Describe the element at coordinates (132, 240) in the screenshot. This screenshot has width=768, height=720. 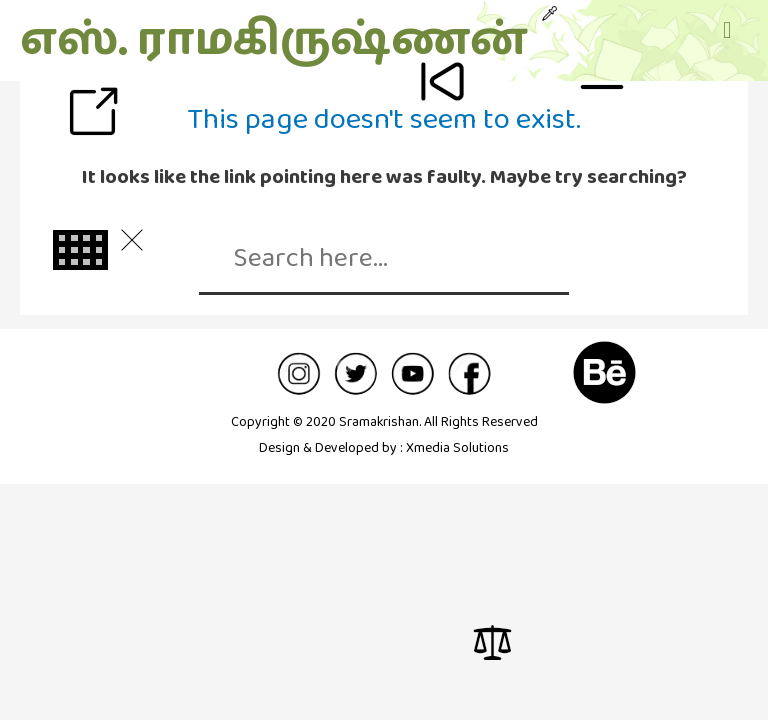
I see `close a window or dialog` at that location.